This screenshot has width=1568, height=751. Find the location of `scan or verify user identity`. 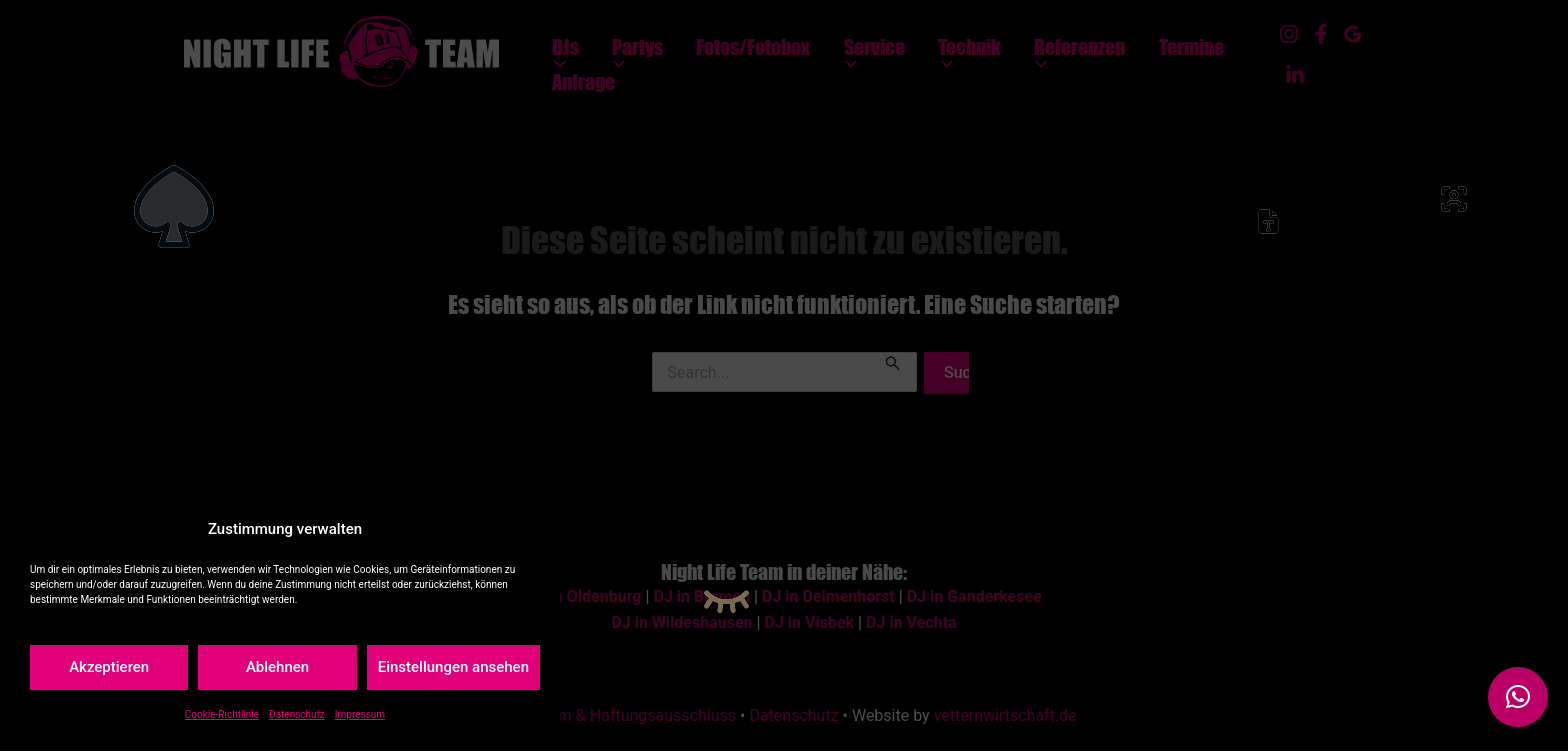

scan or verify user identity is located at coordinates (1454, 199).